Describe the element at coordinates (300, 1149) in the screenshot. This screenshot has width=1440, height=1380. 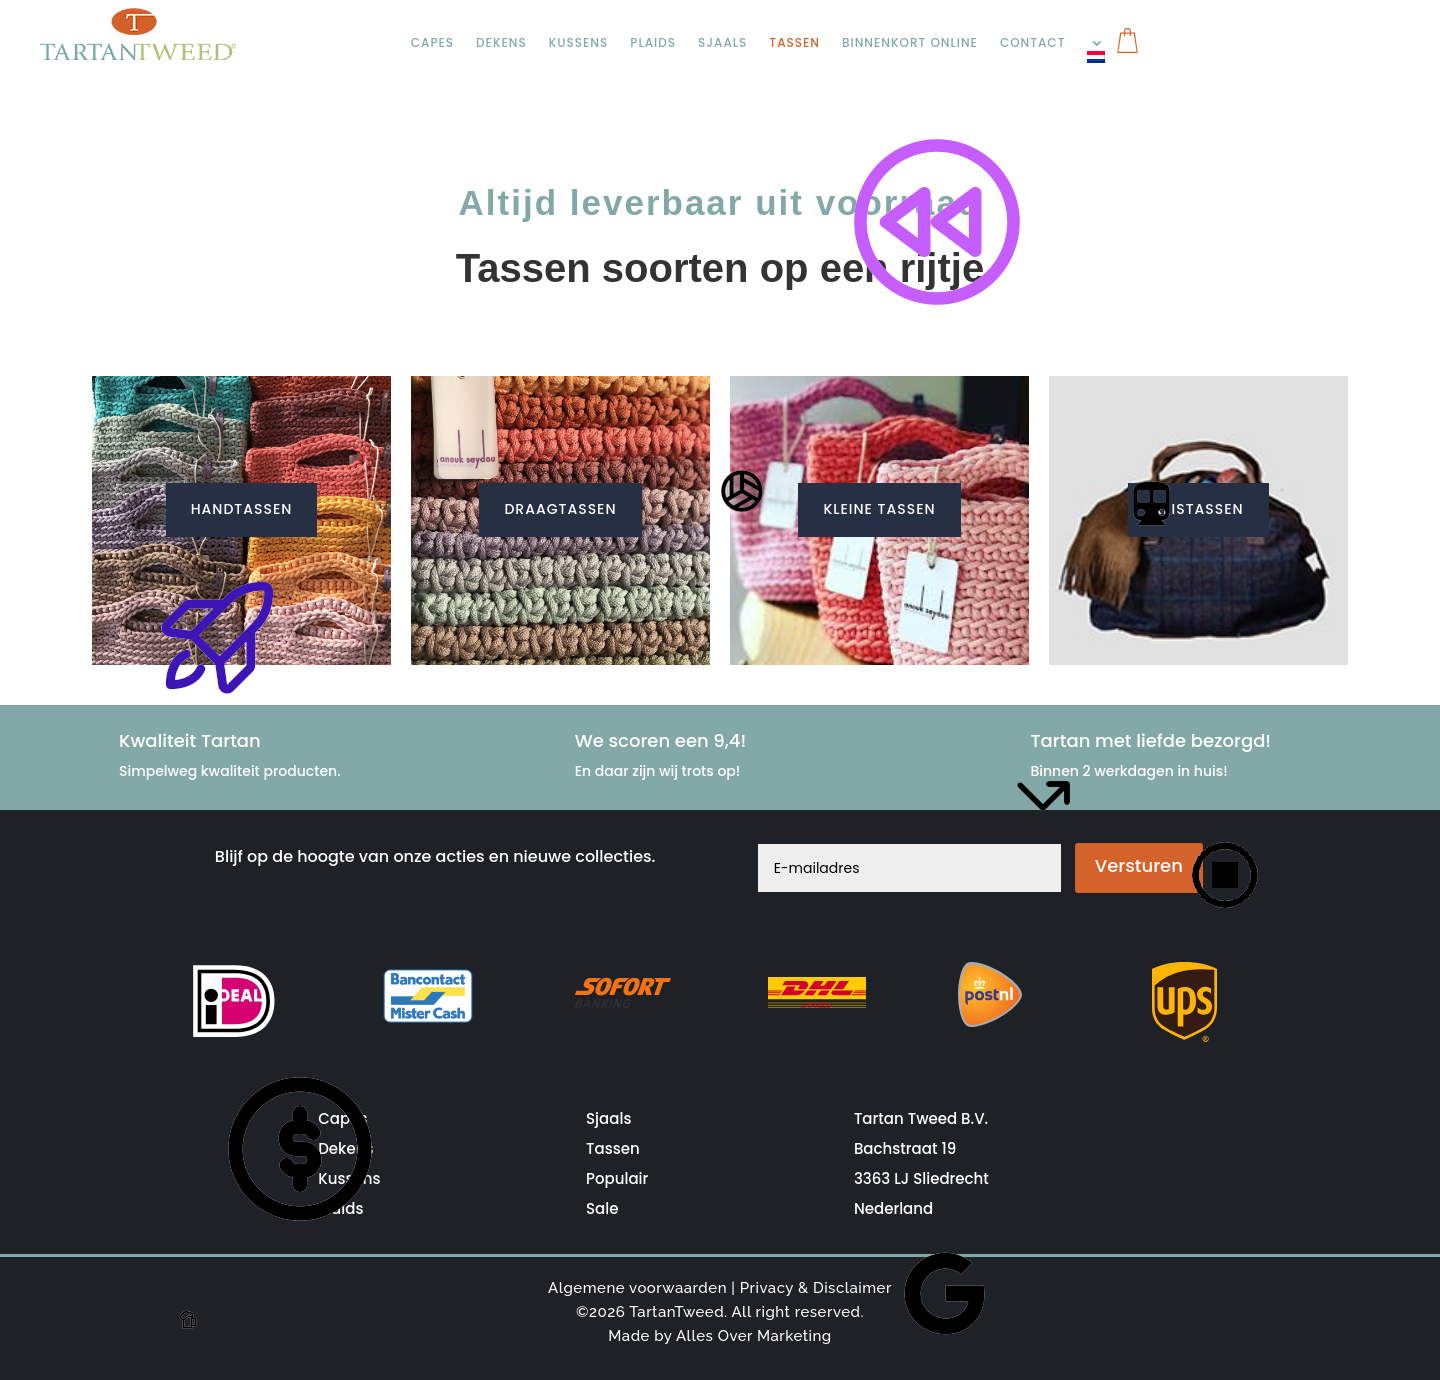
I see `indicates a paid or premium feature` at that location.